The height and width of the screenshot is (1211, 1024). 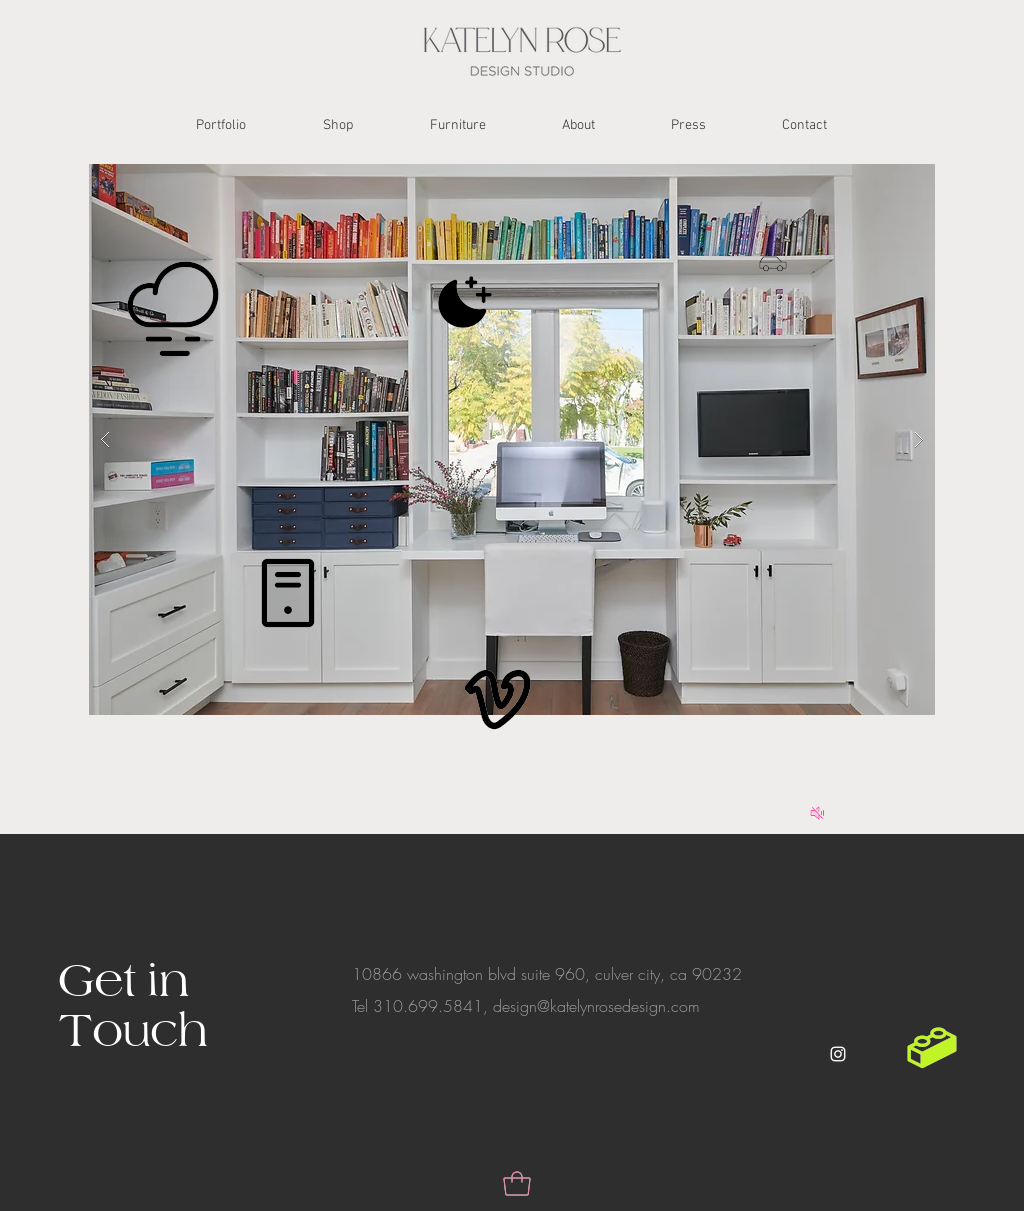 What do you see at coordinates (517, 1185) in the screenshot?
I see `view your shopping bag` at bounding box center [517, 1185].